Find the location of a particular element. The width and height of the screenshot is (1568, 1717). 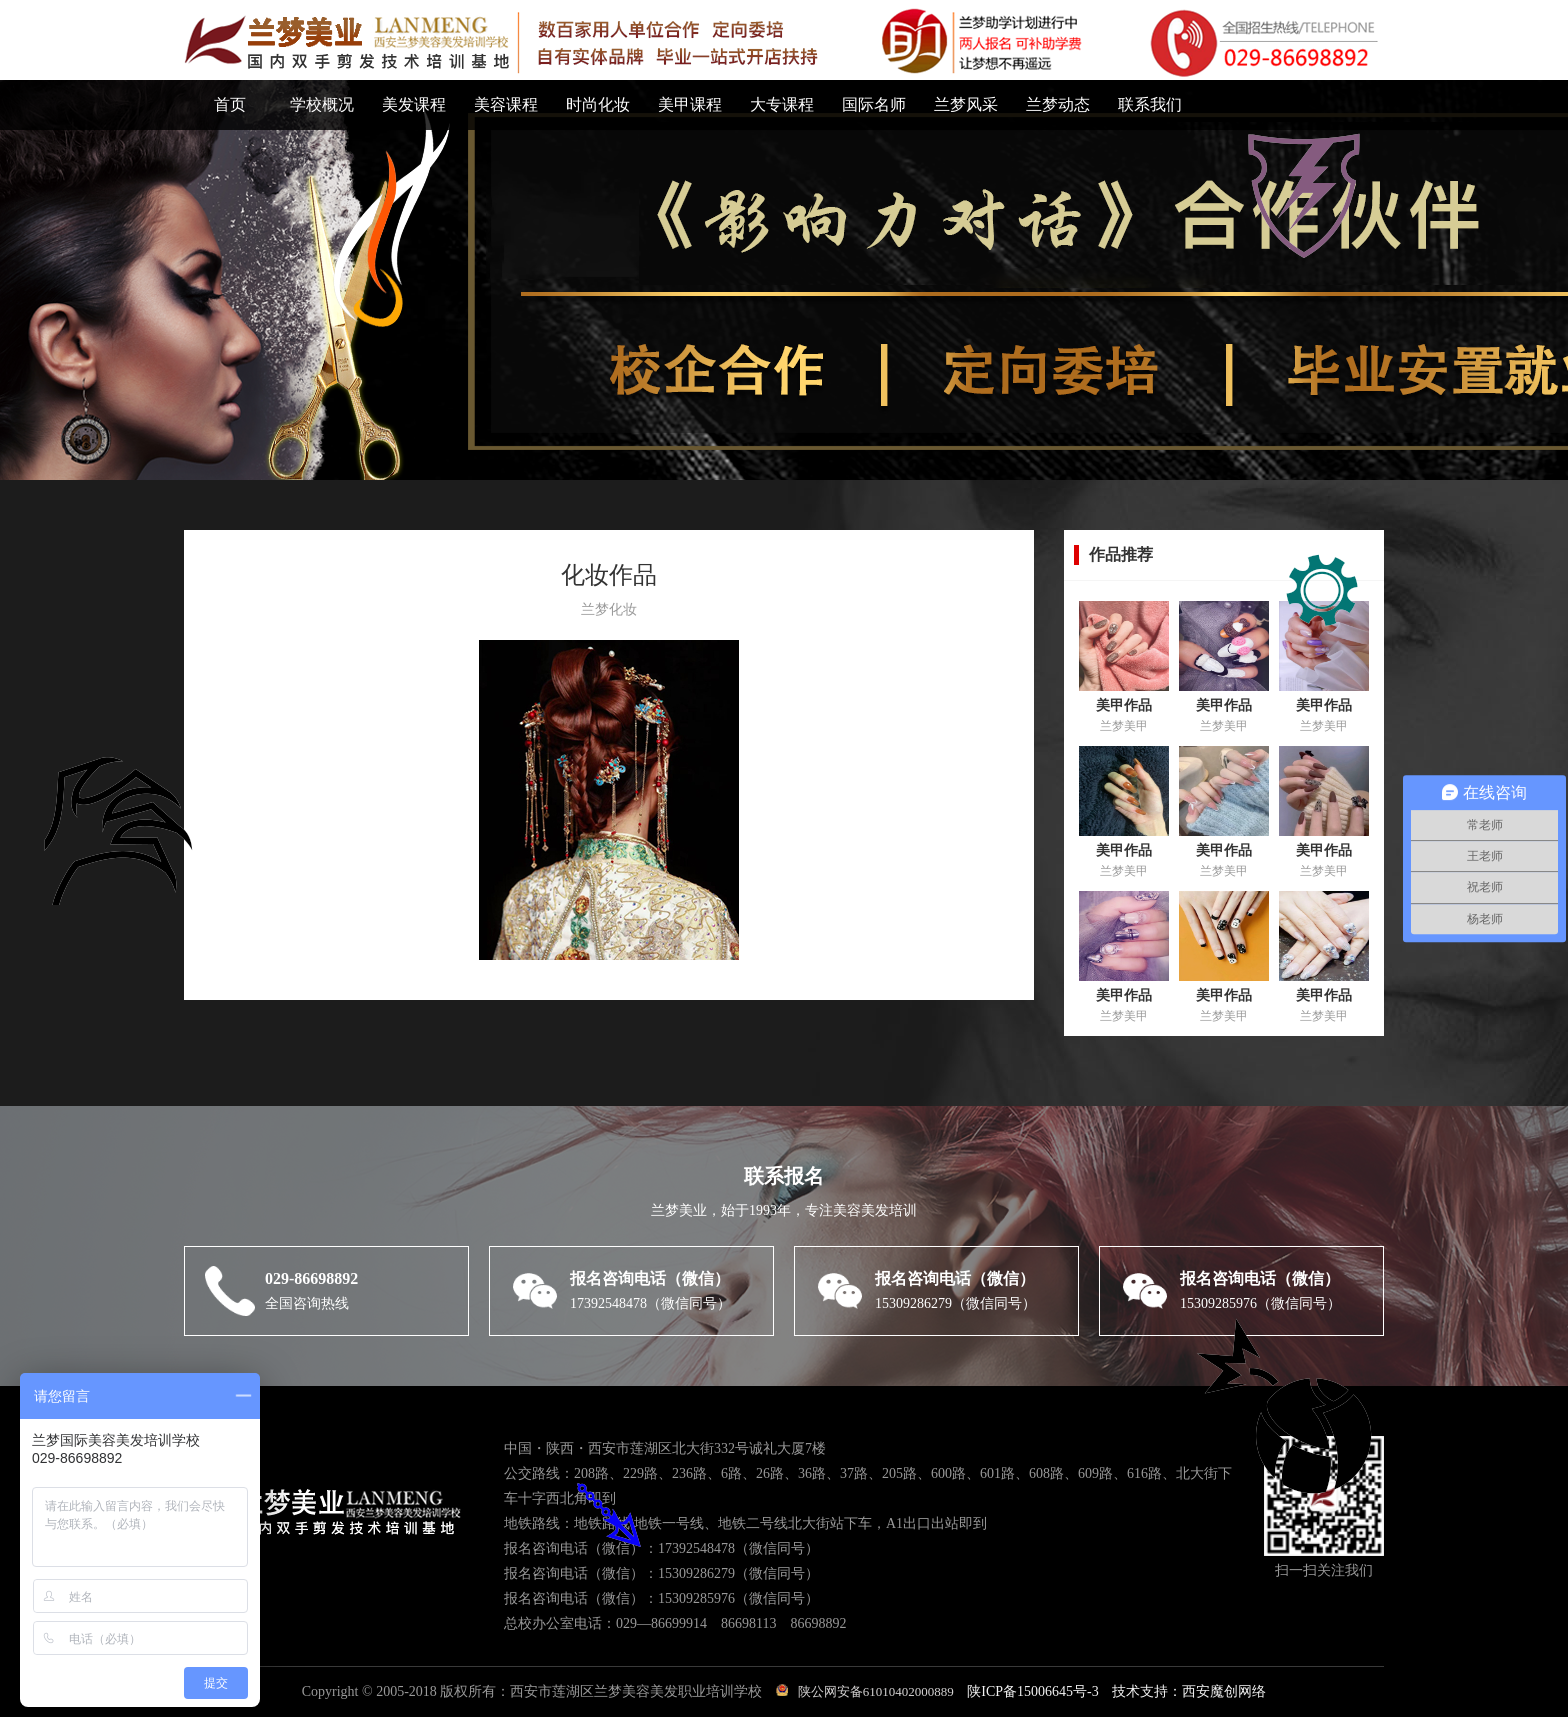

activate shadow grasp ability is located at coordinates (118, 831).